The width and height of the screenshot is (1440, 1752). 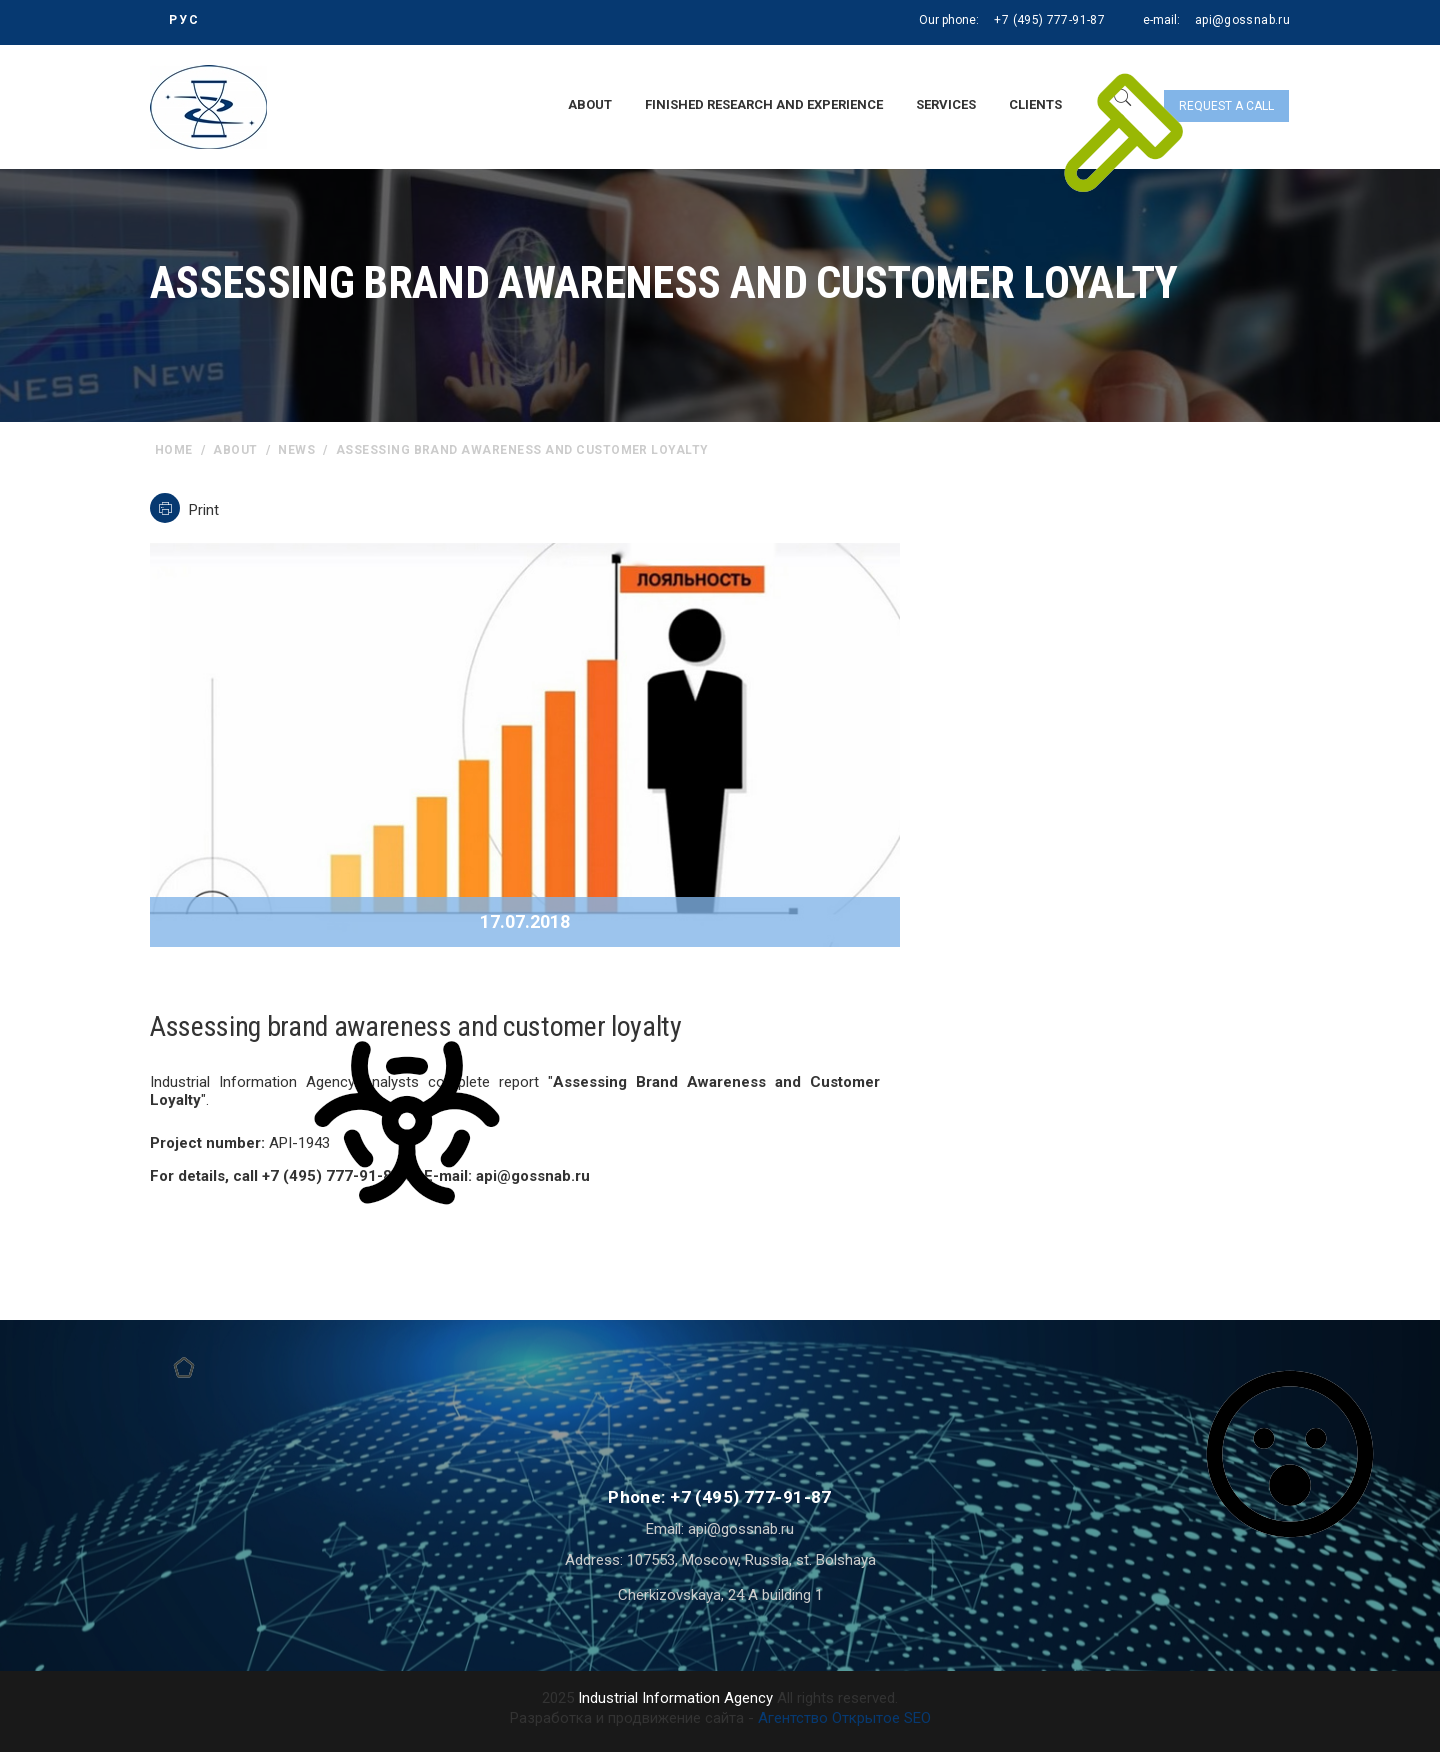 I want to click on surprised or shocked reaction emoji, so click(x=1290, y=1454).